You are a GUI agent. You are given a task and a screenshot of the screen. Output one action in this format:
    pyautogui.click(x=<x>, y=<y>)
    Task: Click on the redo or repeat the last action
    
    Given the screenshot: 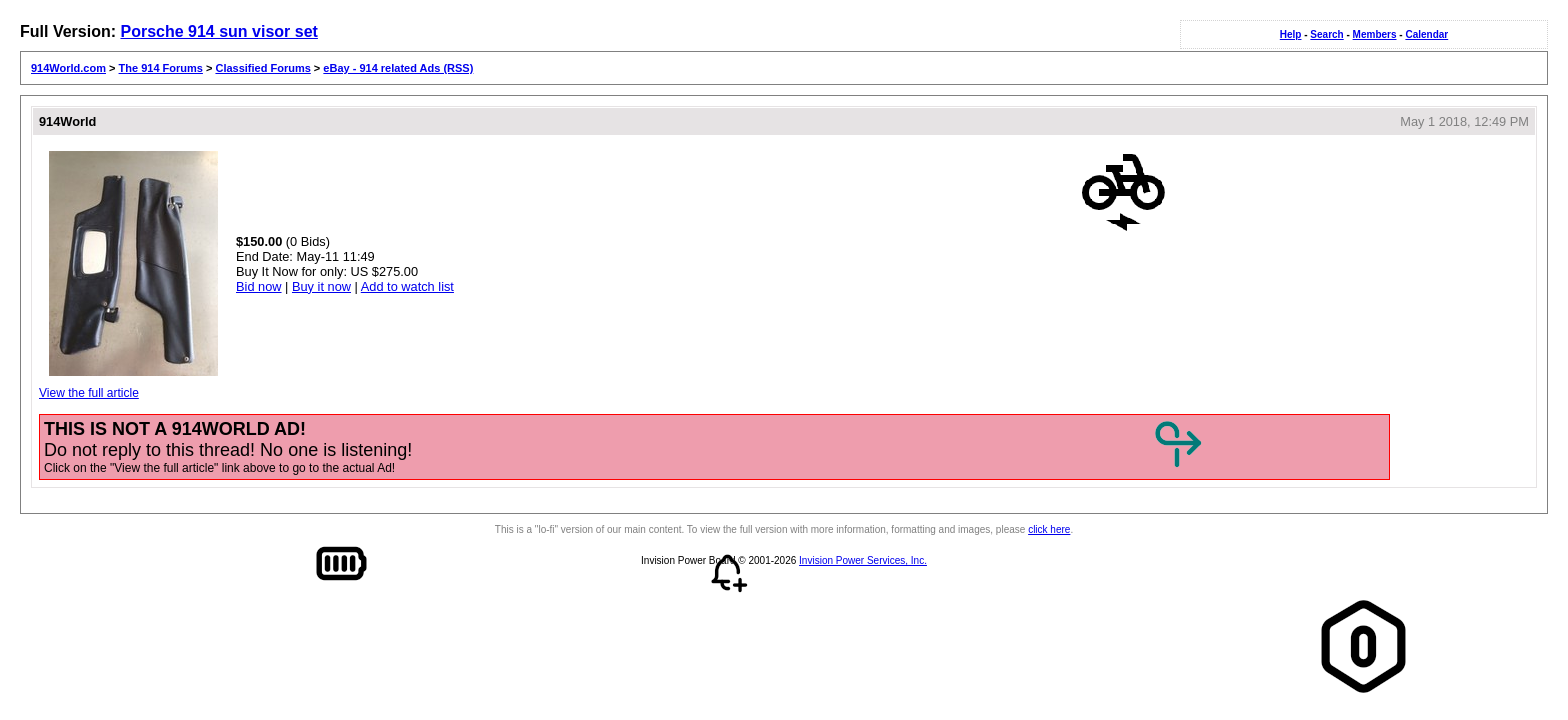 What is the action you would take?
    pyautogui.click(x=1177, y=443)
    